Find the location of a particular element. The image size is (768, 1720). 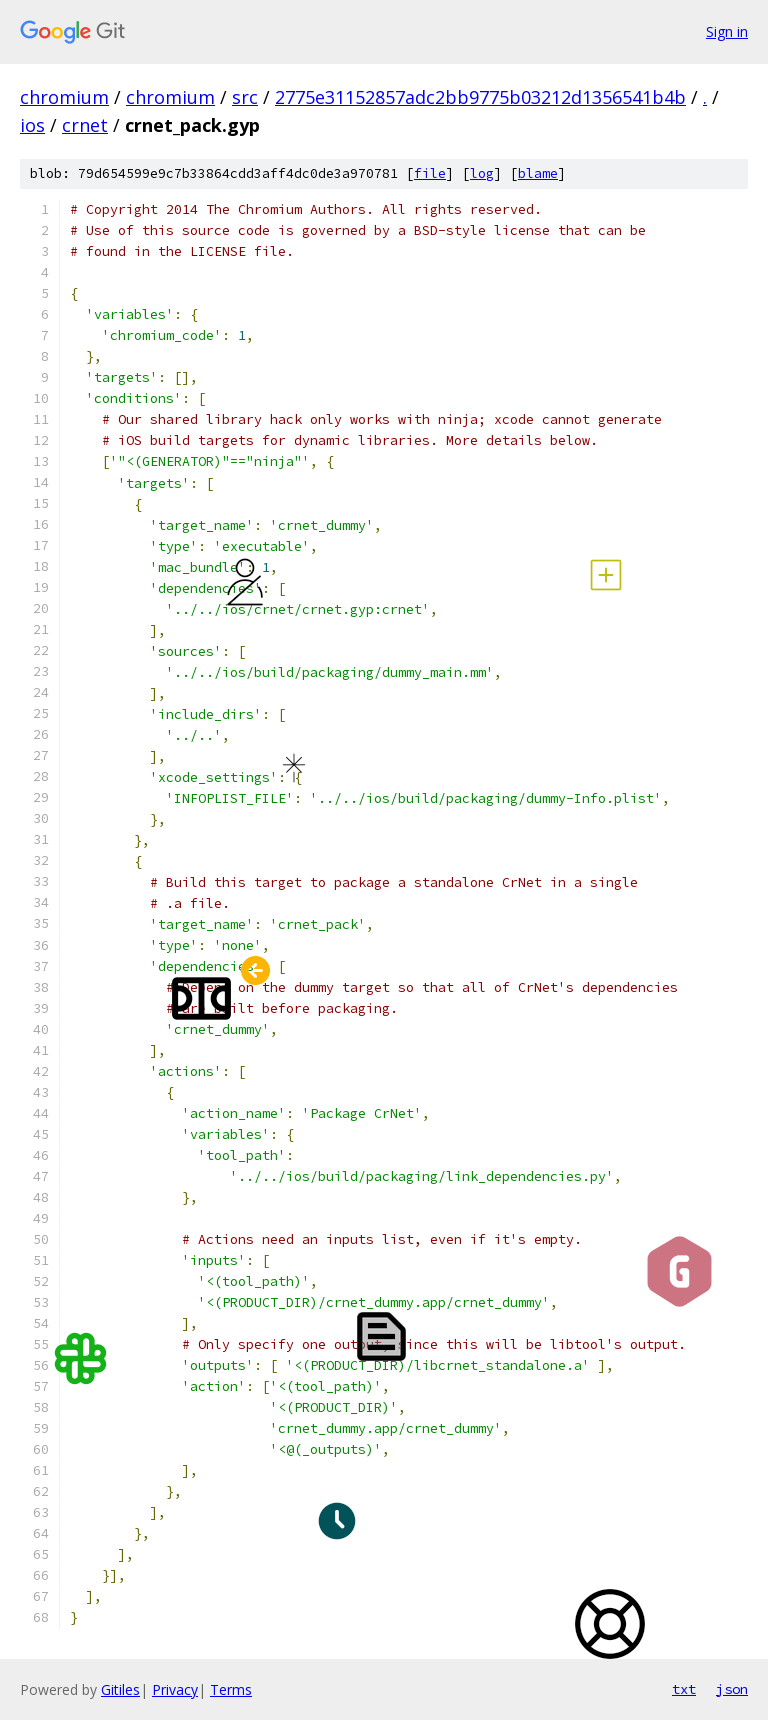

open Slack messaging app is located at coordinates (80, 1358).